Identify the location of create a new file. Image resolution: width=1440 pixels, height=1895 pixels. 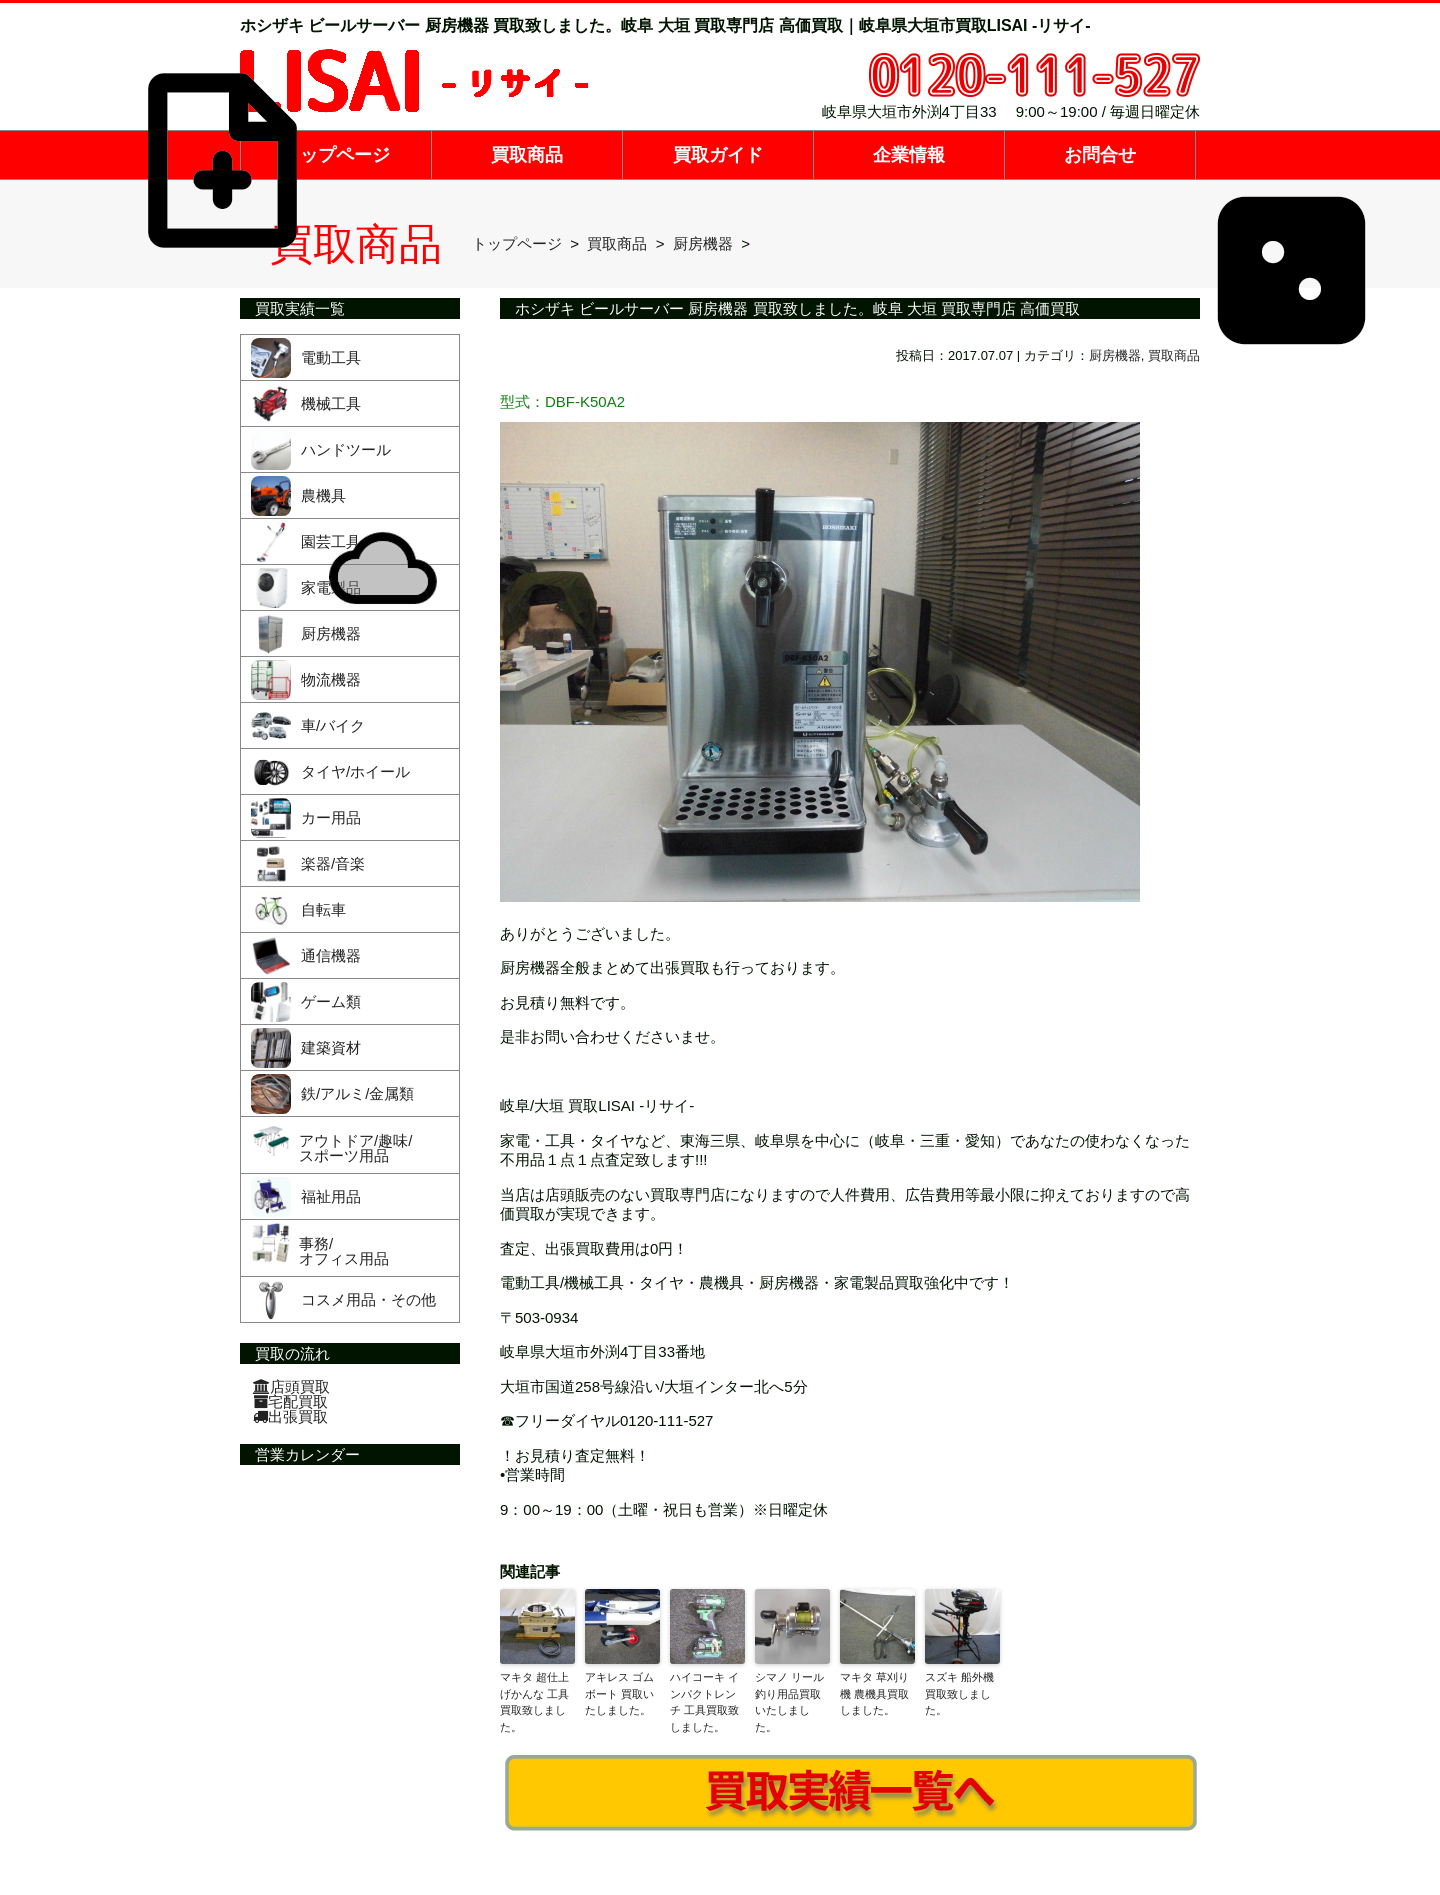
(222, 160).